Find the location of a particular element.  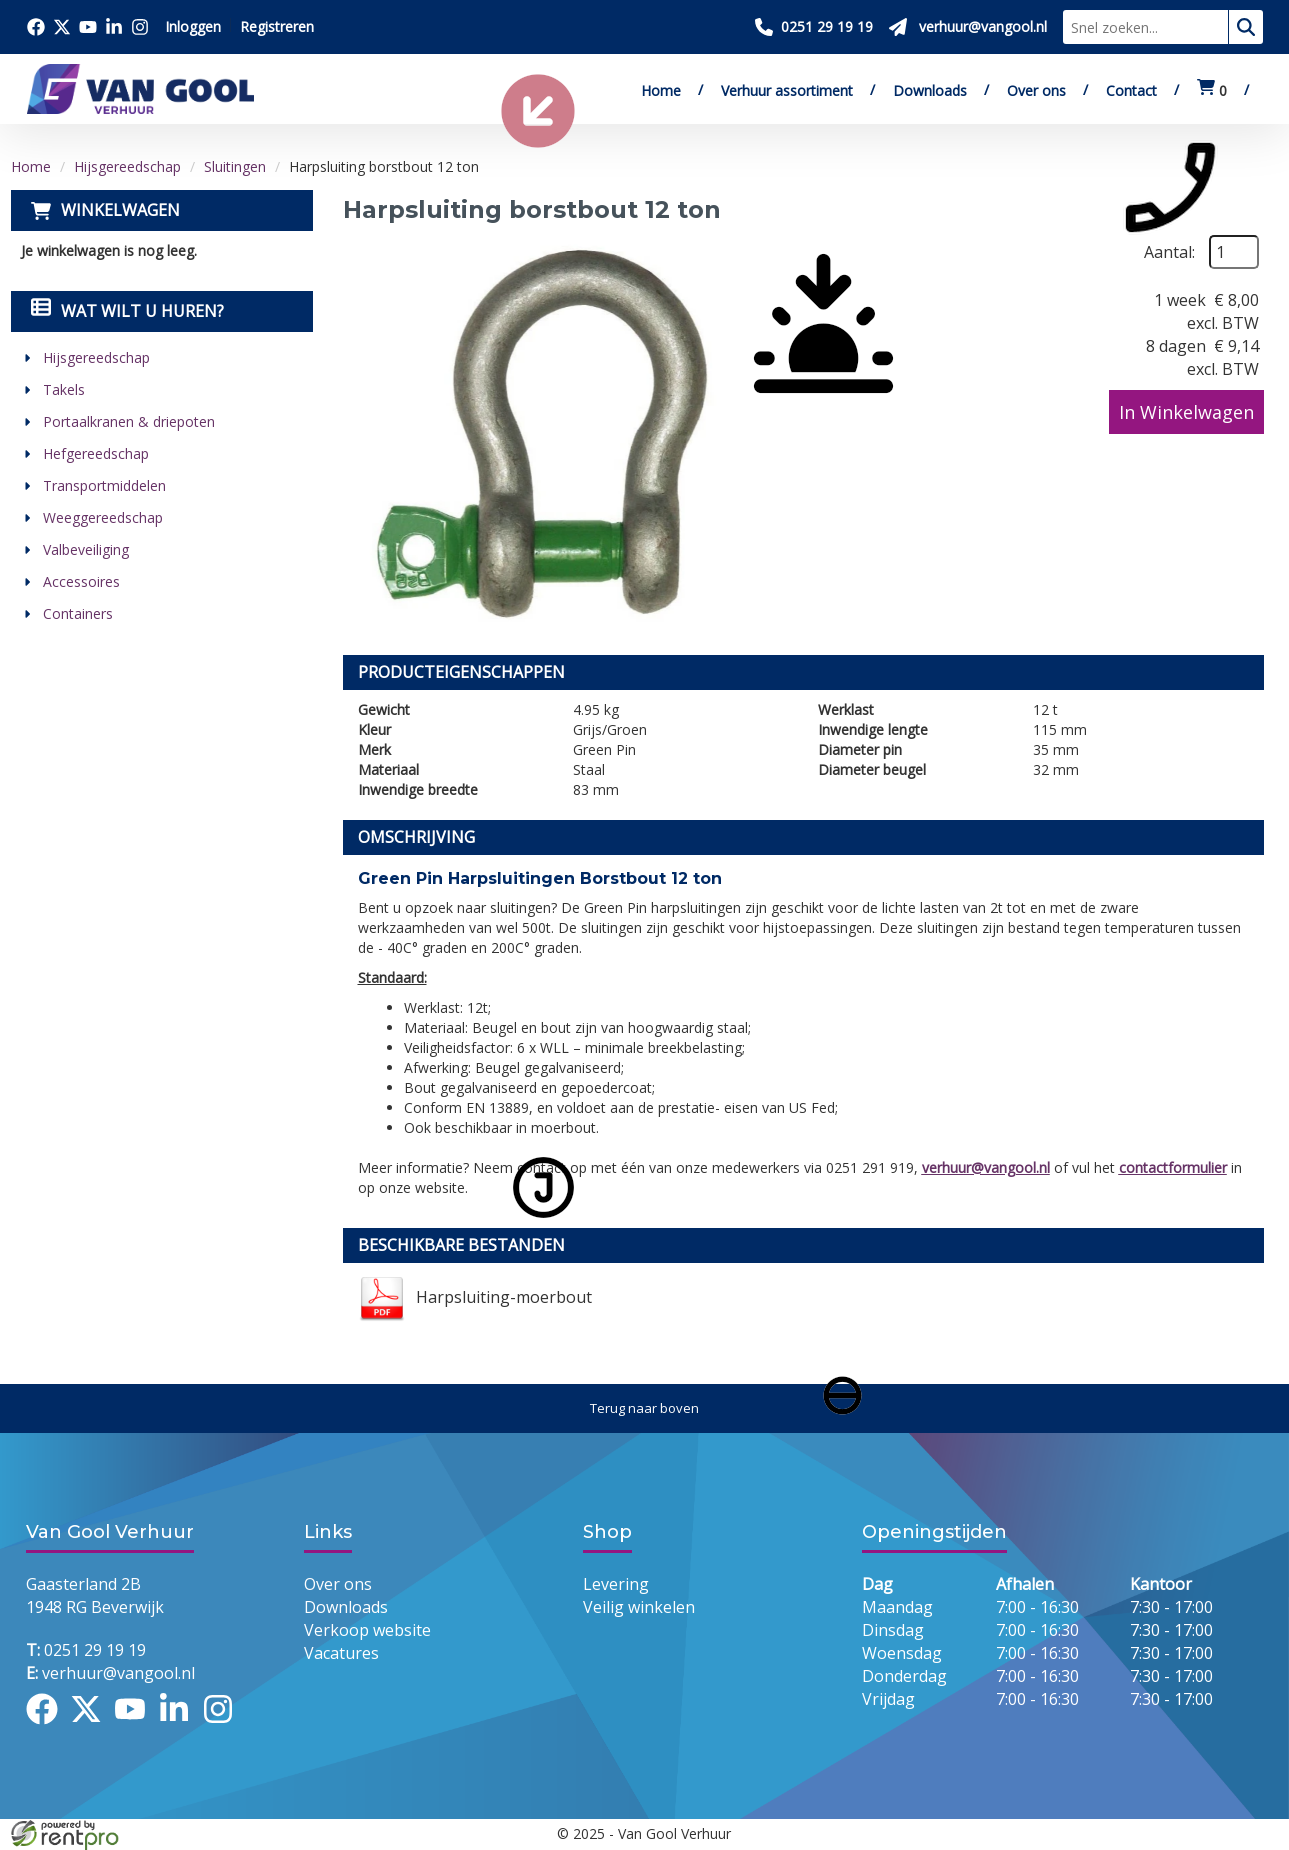

indicates items or contacts starting with the letter J is located at coordinates (543, 1187).